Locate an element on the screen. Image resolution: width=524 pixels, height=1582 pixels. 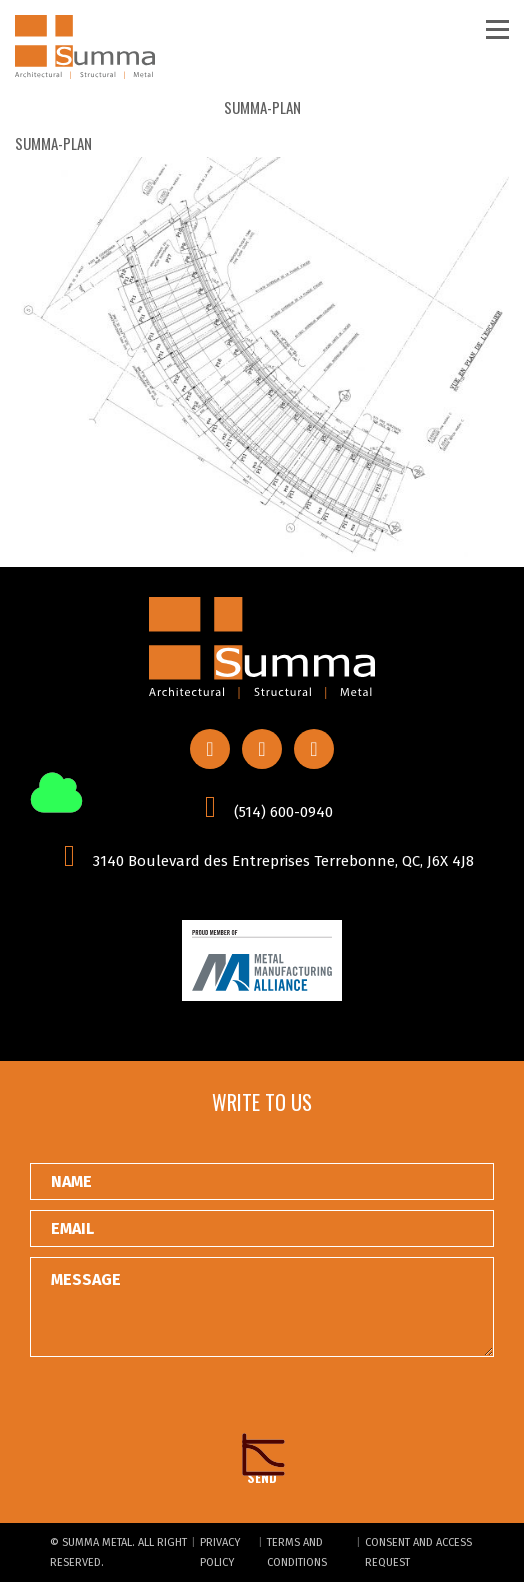
access cloud storage is located at coordinates (56, 792).